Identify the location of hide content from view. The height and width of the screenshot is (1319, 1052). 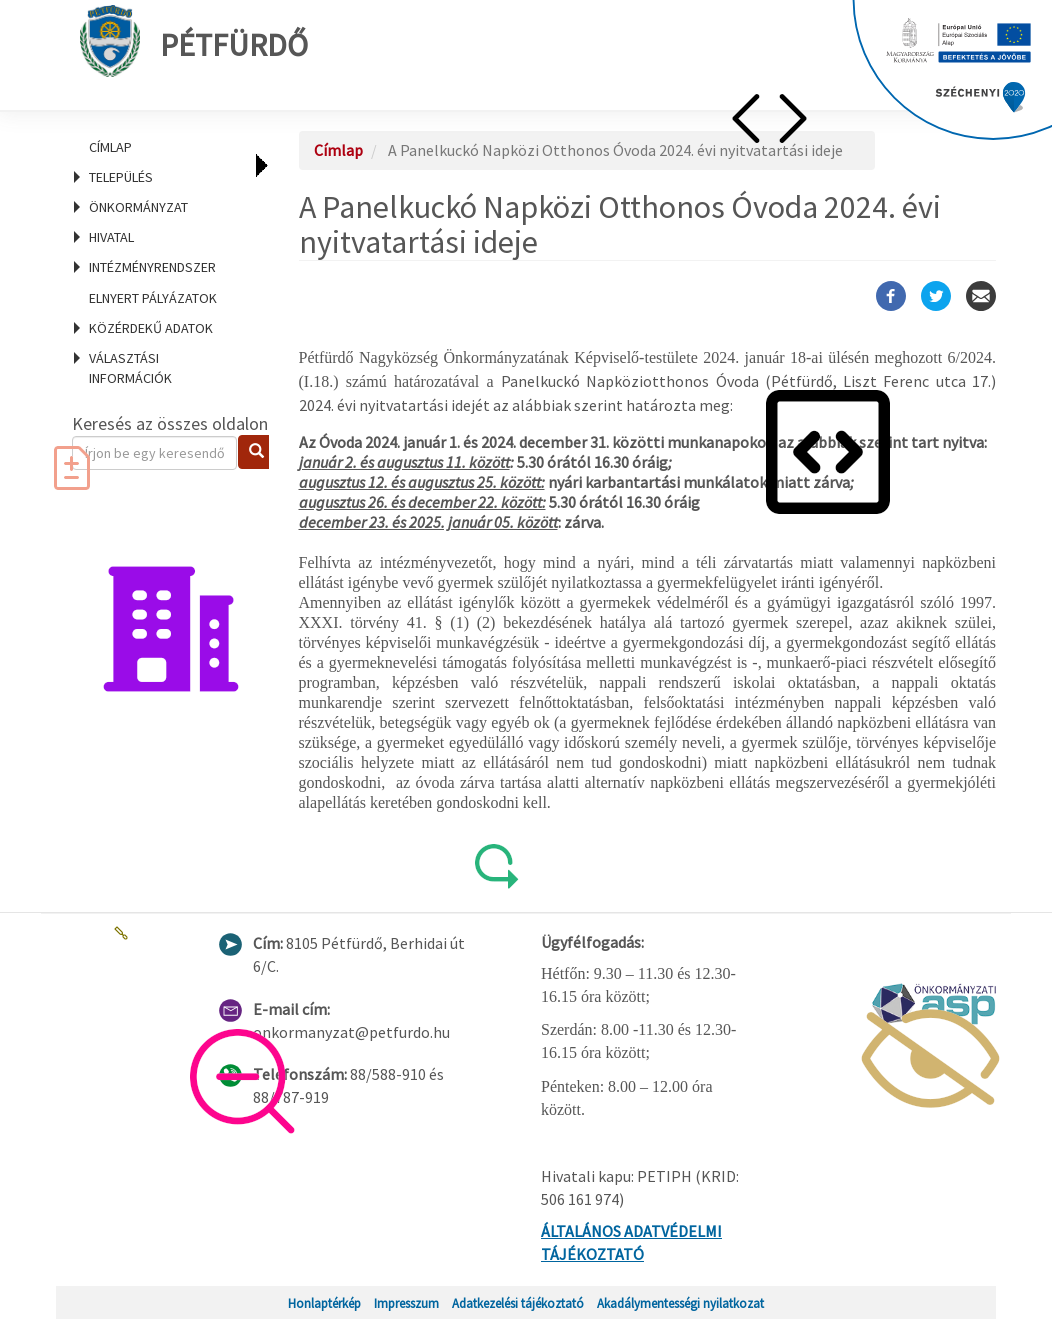
(930, 1058).